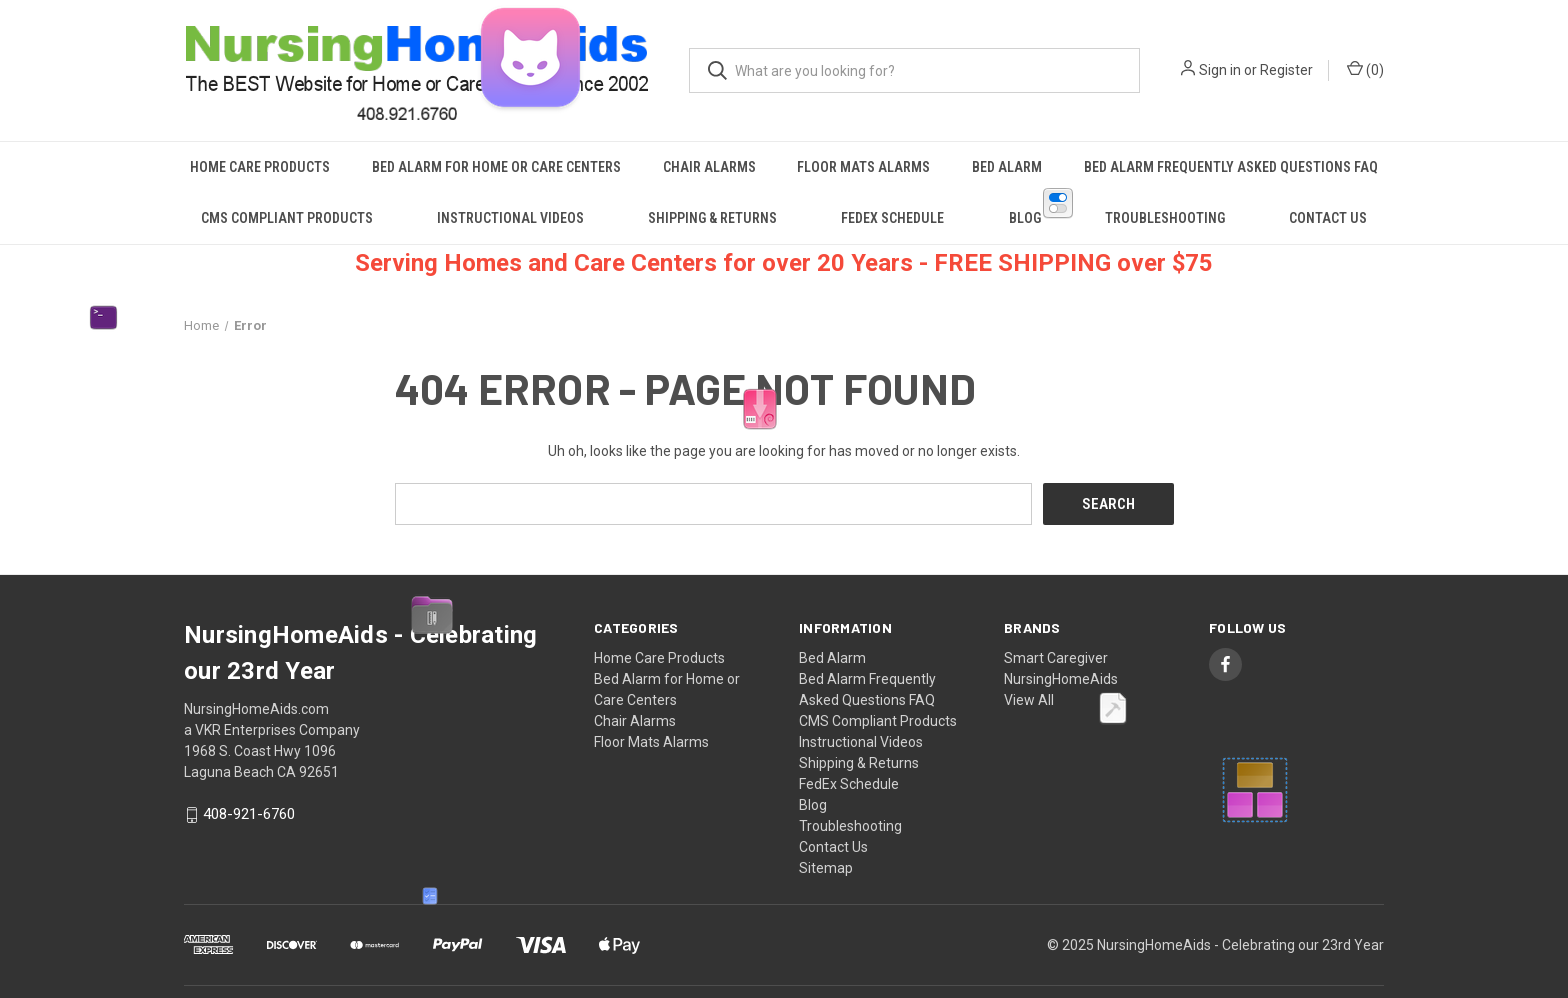 The height and width of the screenshot is (998, 1568). What do you see at coordinates (1058, 203) in the screenshot?
I see `open system settings or preferences` at bounding box center [1058, 203].